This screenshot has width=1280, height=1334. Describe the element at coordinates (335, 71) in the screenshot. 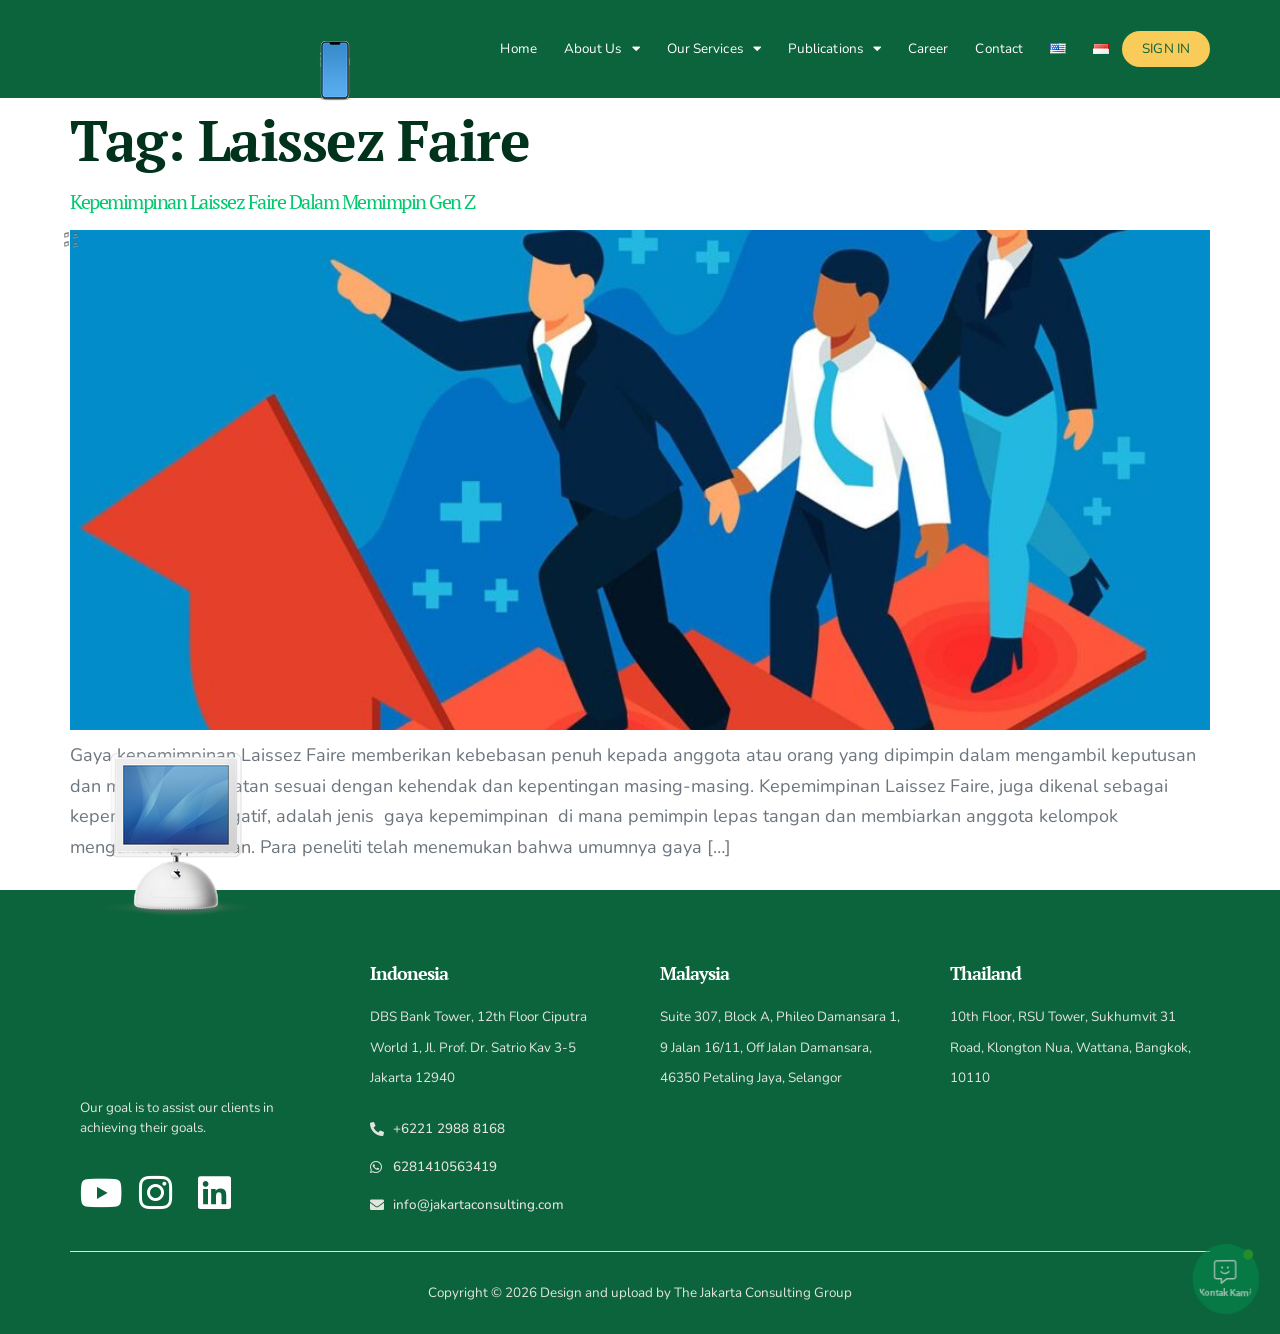

I see `indicates a connected iPhone device` at that location.